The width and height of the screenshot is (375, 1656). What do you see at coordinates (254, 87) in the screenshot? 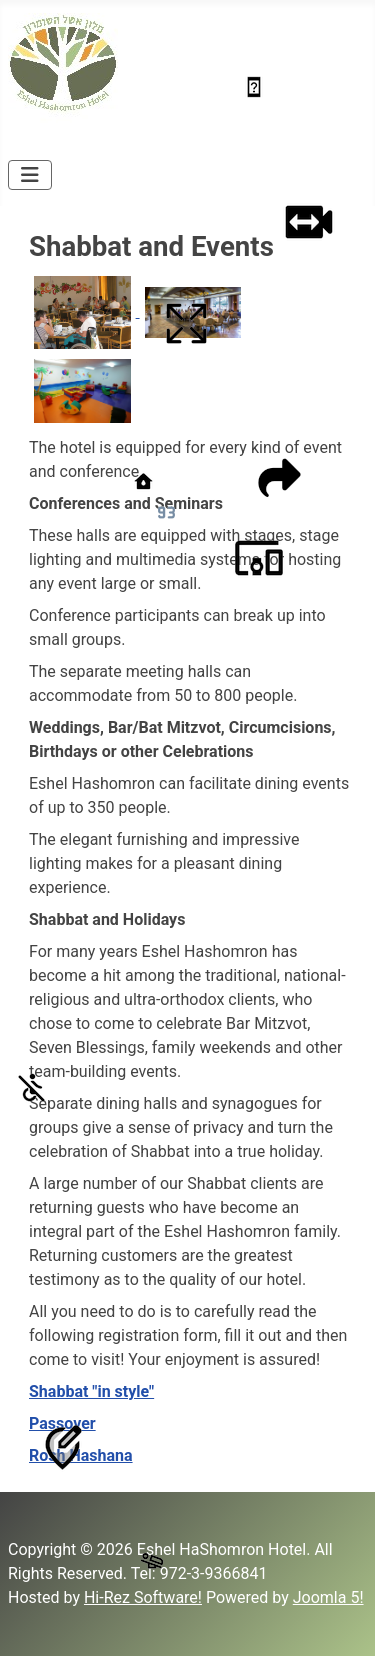
I see `unknown or unrecognized device connected` at bounding box center [254, 87].